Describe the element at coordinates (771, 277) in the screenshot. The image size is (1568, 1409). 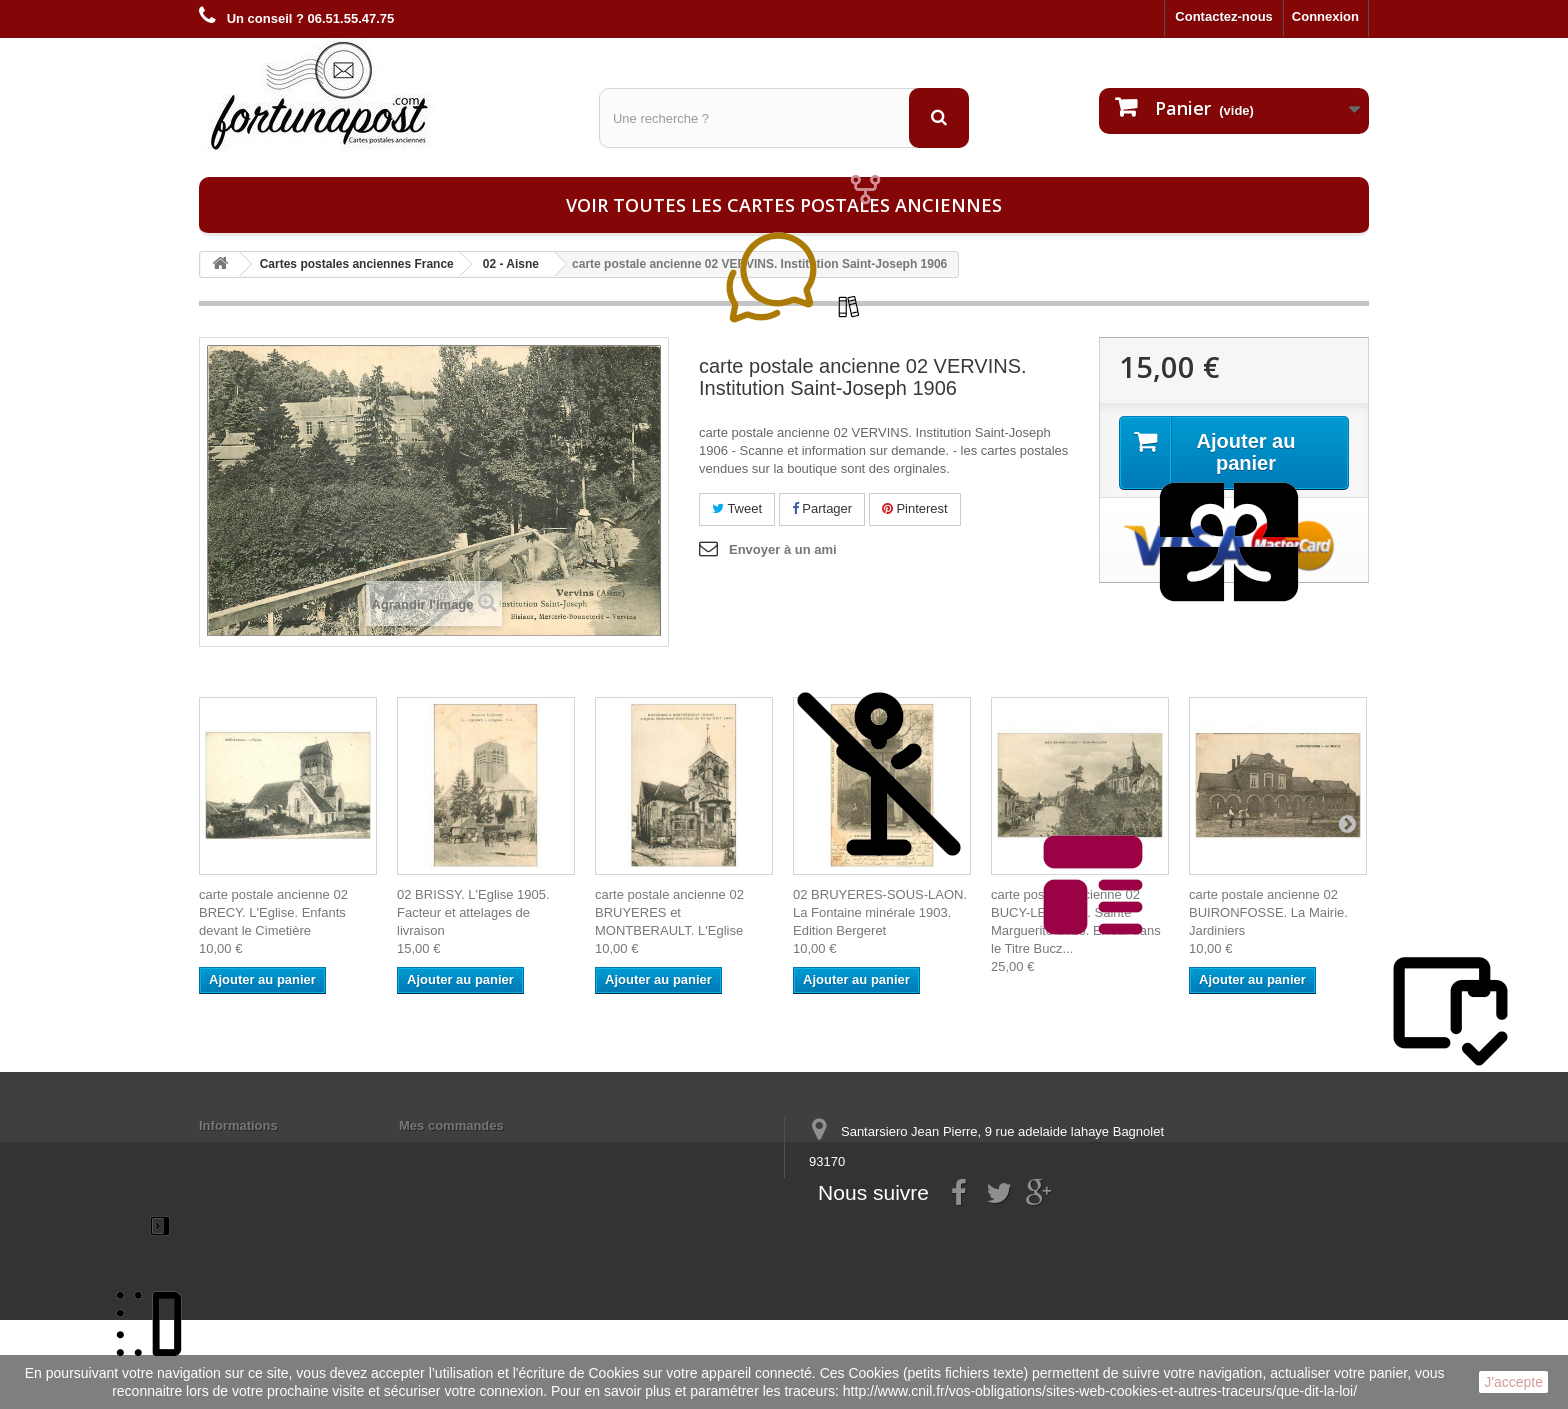
I see `open messaging or chat` at that location.